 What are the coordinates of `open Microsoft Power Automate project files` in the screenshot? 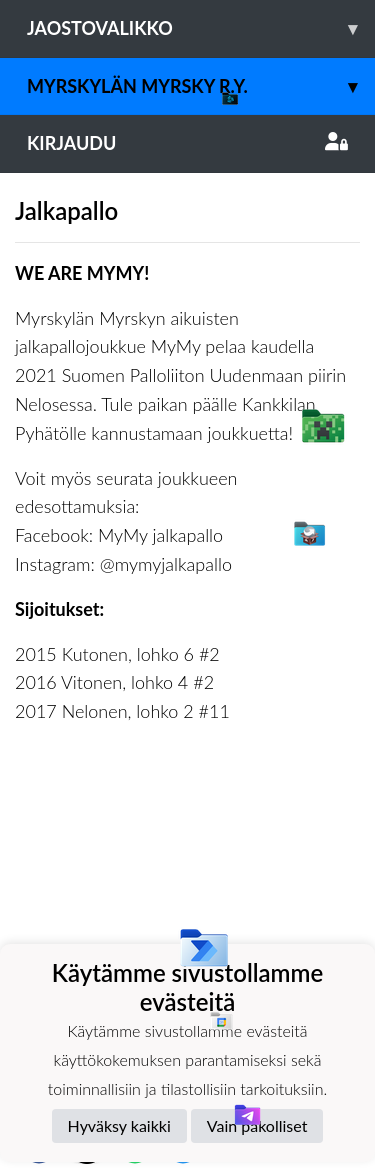 It's located at (204, 949).